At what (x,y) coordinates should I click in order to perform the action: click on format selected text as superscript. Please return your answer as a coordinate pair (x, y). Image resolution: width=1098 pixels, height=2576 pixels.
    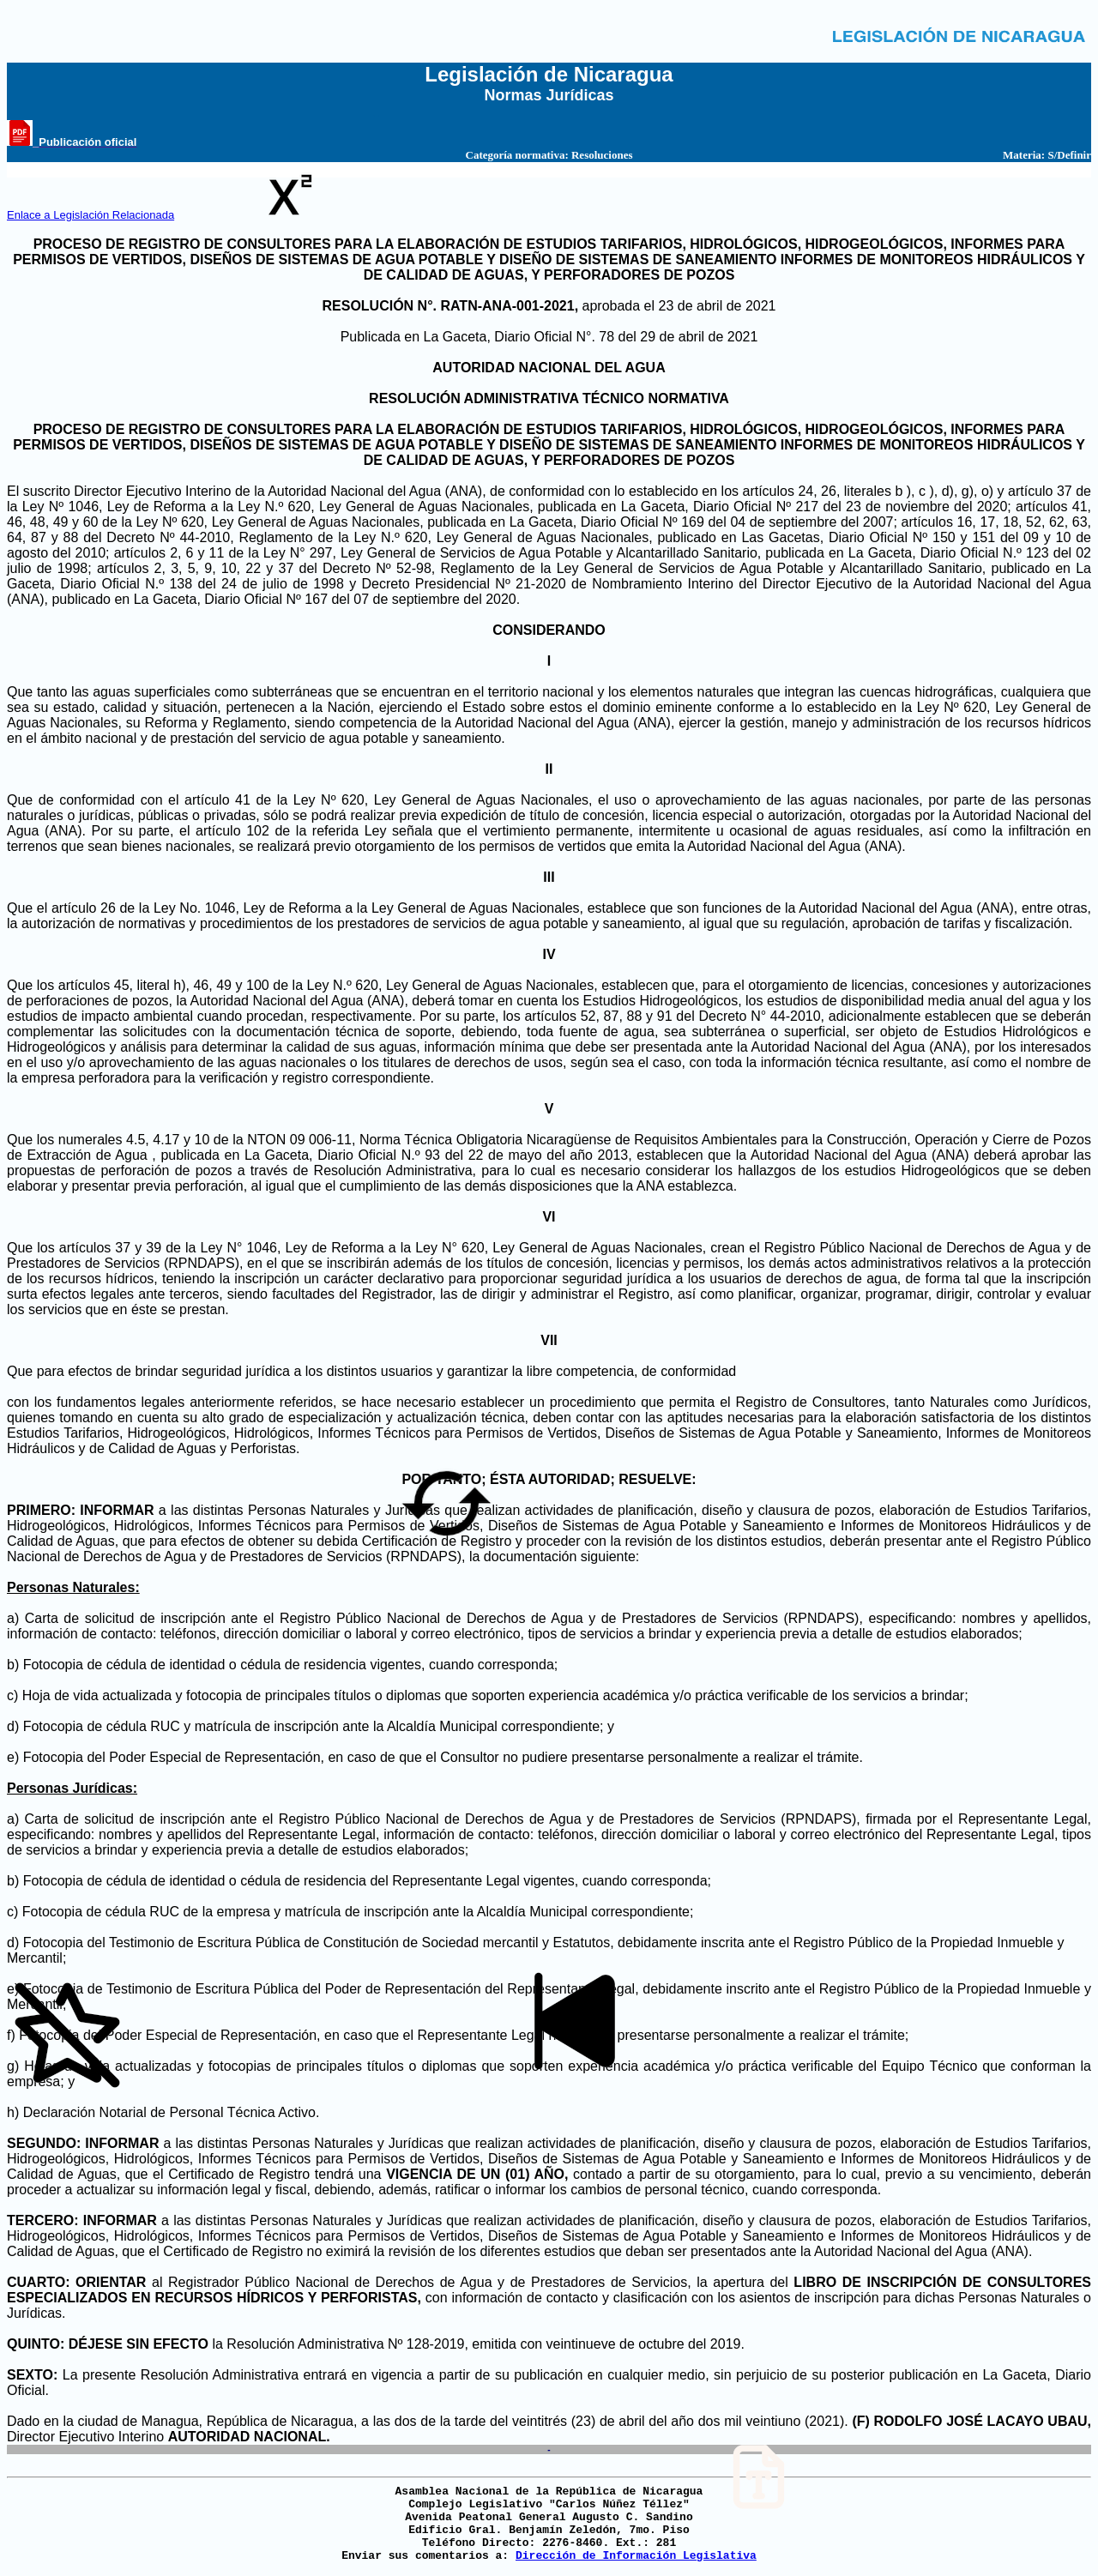
    Looking at the image, I should click on (284, 195).